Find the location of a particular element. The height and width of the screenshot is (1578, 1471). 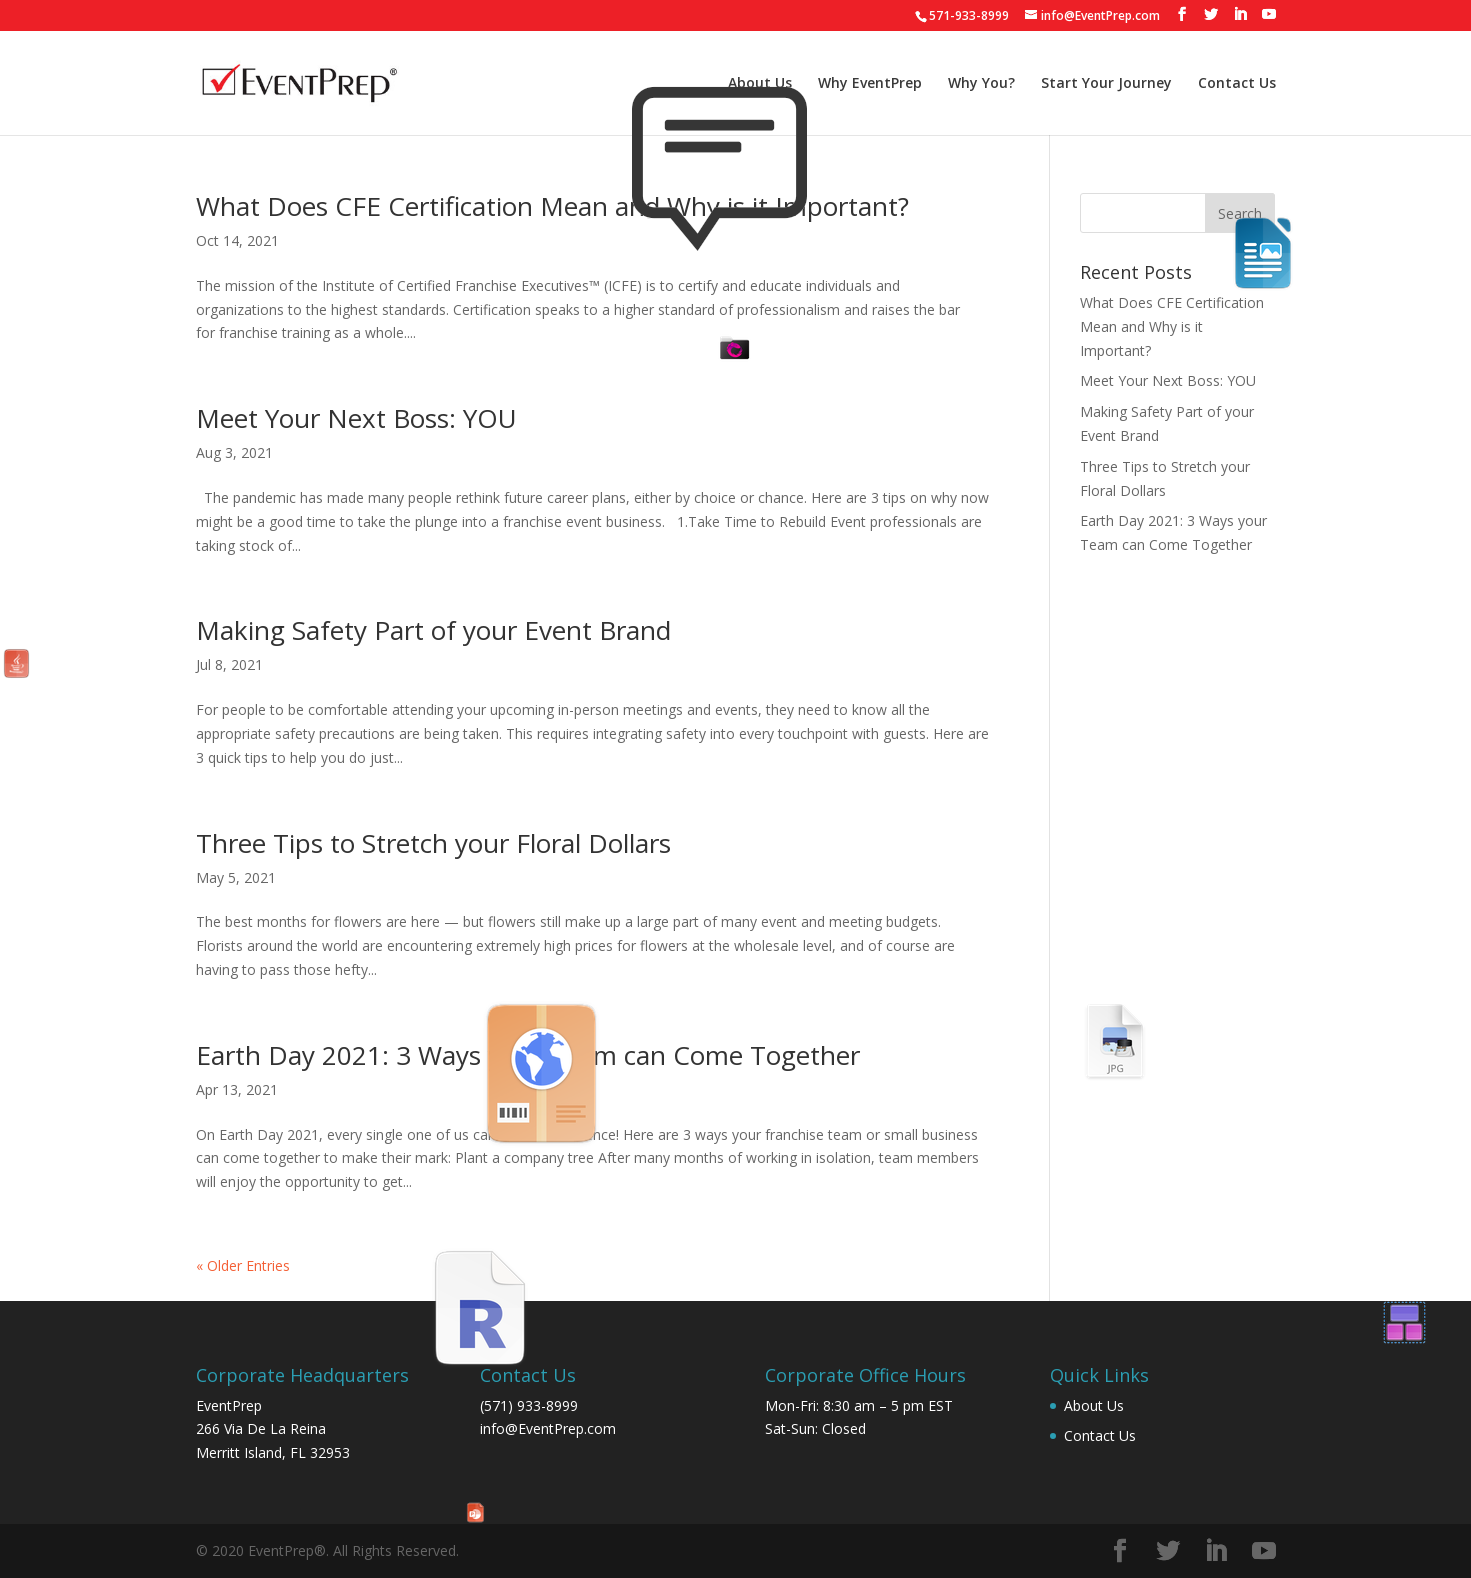

select all items in the current view is located at coordinates (1404, 1322).